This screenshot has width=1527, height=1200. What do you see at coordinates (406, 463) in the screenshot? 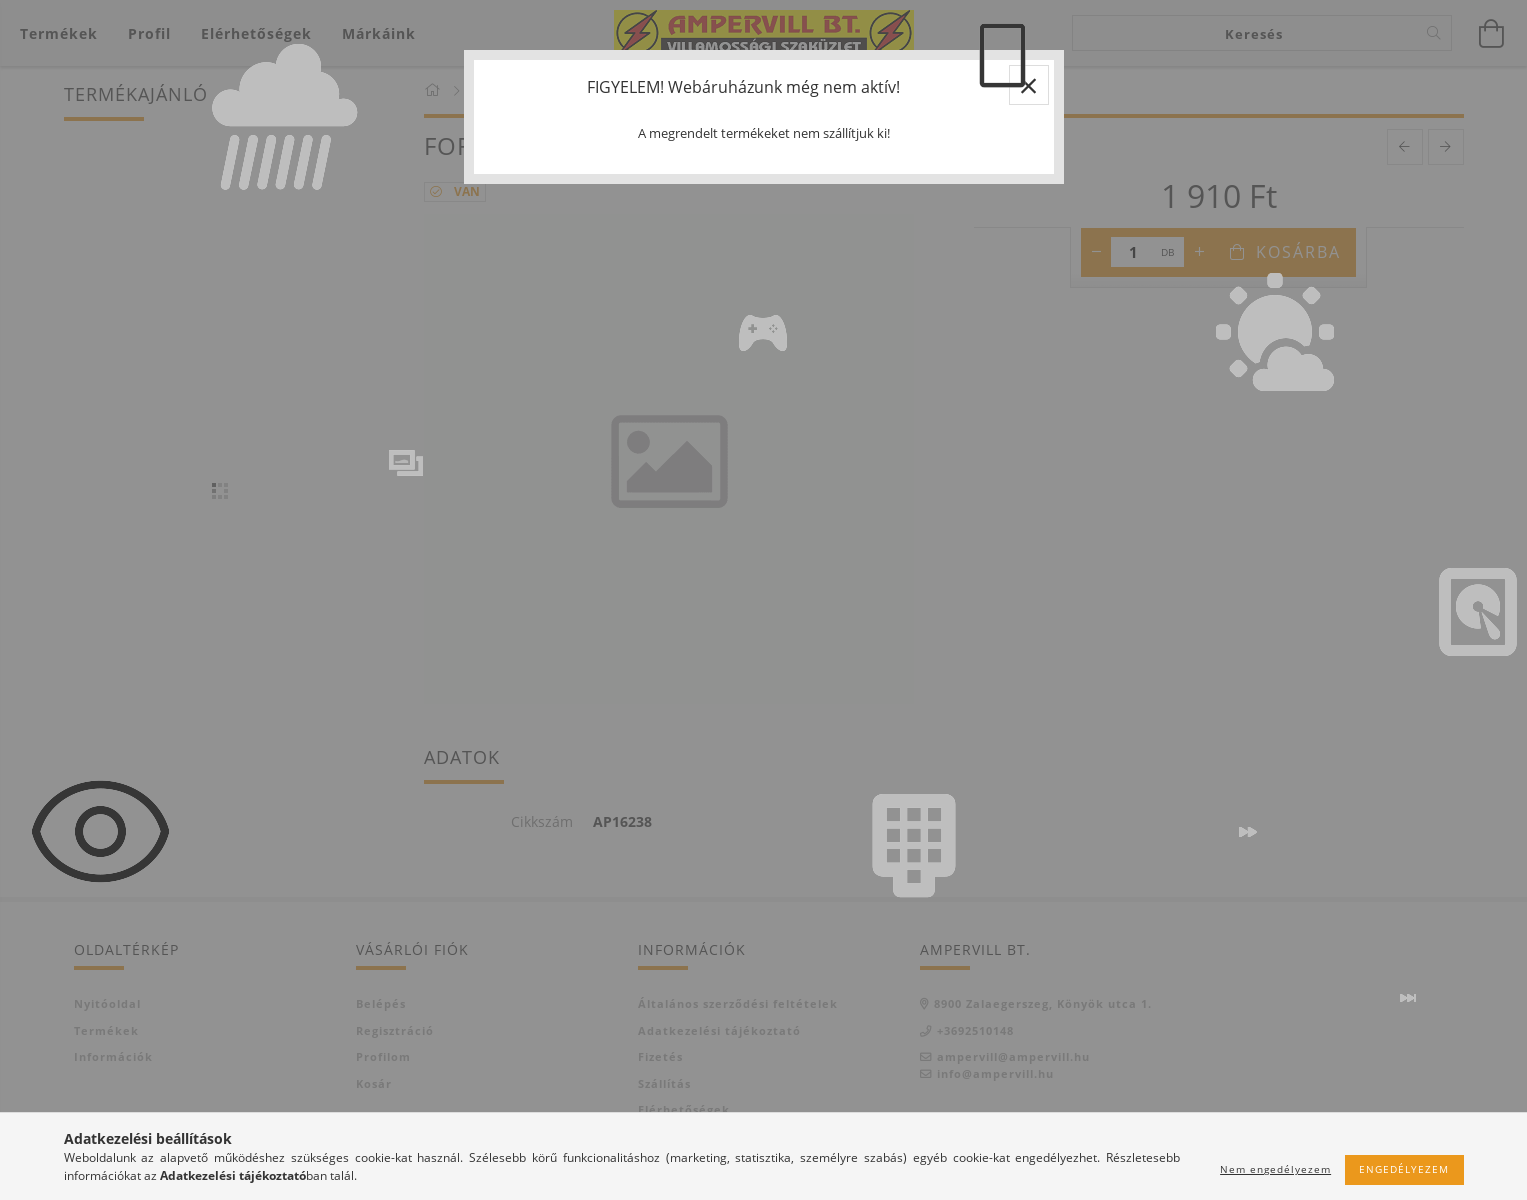
I see `indicates a photo or image collection` at bounding box center [406, 463].